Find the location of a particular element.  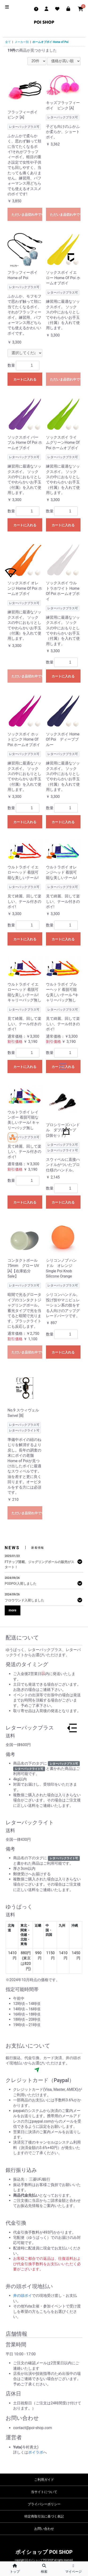

SCP Foundation logo is located at coordinates (43, 1673).